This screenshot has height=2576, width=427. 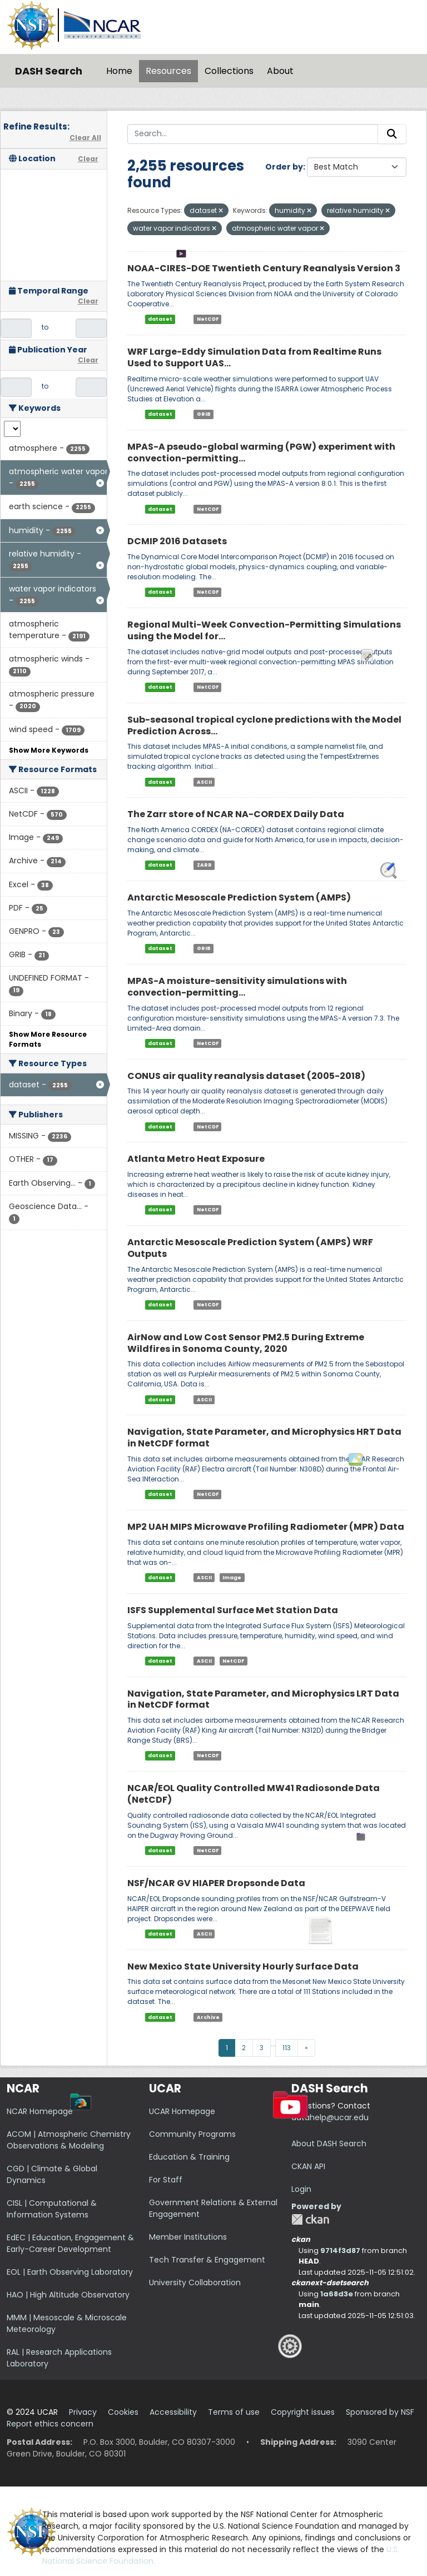 What do you see at coordinates (81, 2102) in the screenshot?
I see `open daz 3d project files folder` at bounding box center [81, 2102].